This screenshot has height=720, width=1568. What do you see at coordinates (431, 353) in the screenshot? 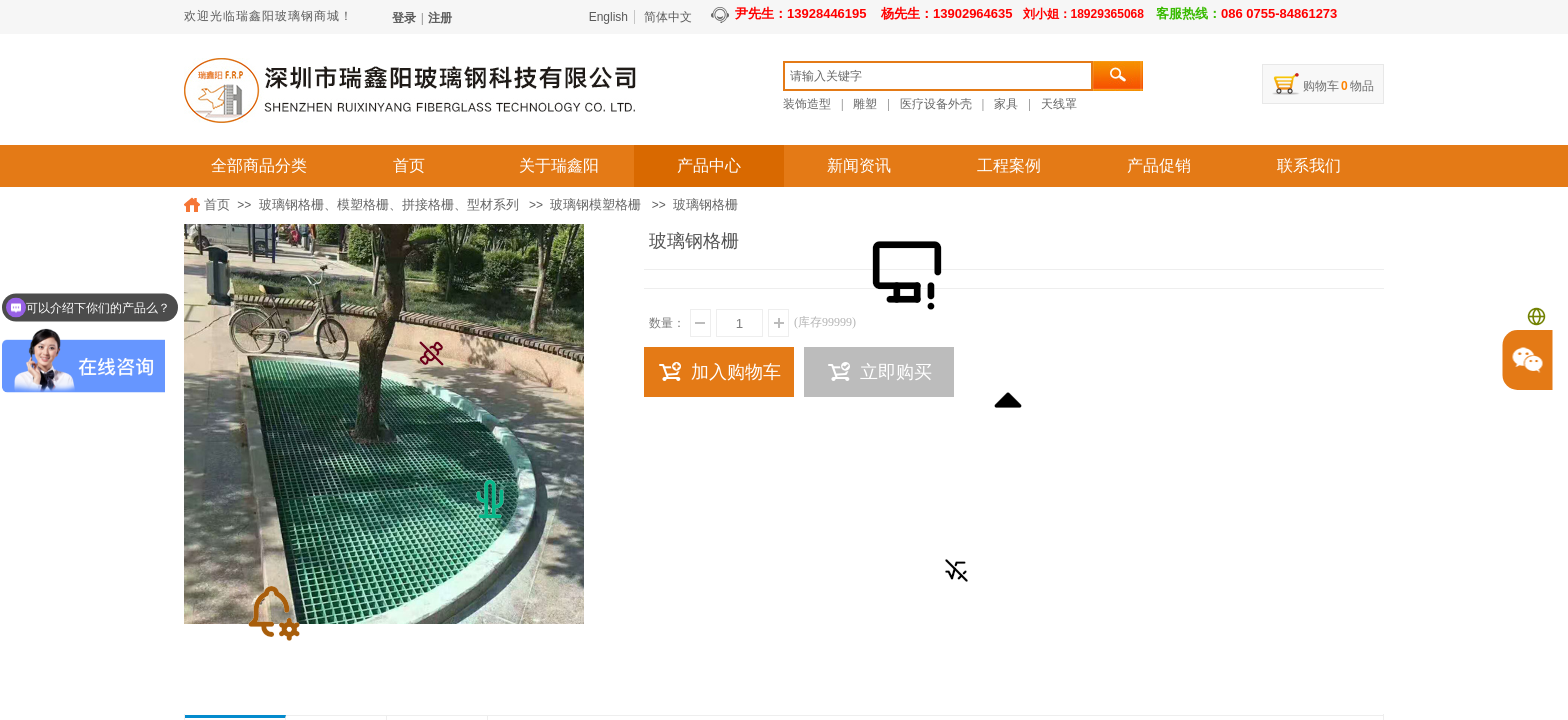
I see `disable candy or sweets mode` at bounding box center [431, 353].